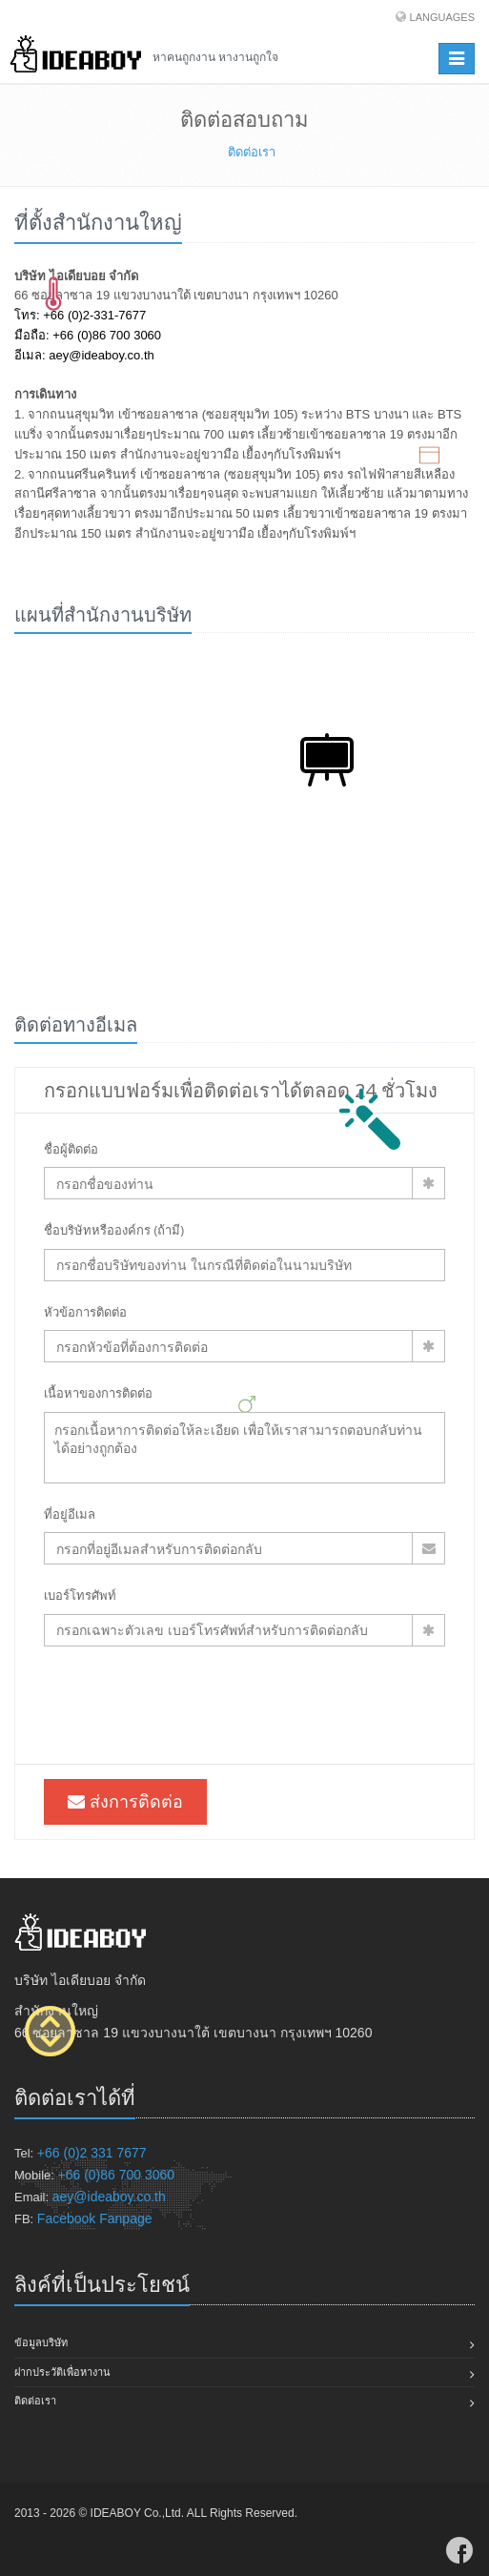 Image resolution: width=489 pixels, height=2576 pixels. What do you see at coordinates (247, 1404) in the screenshot?
I see `select male gender option` at bounding box center [247, 1404].